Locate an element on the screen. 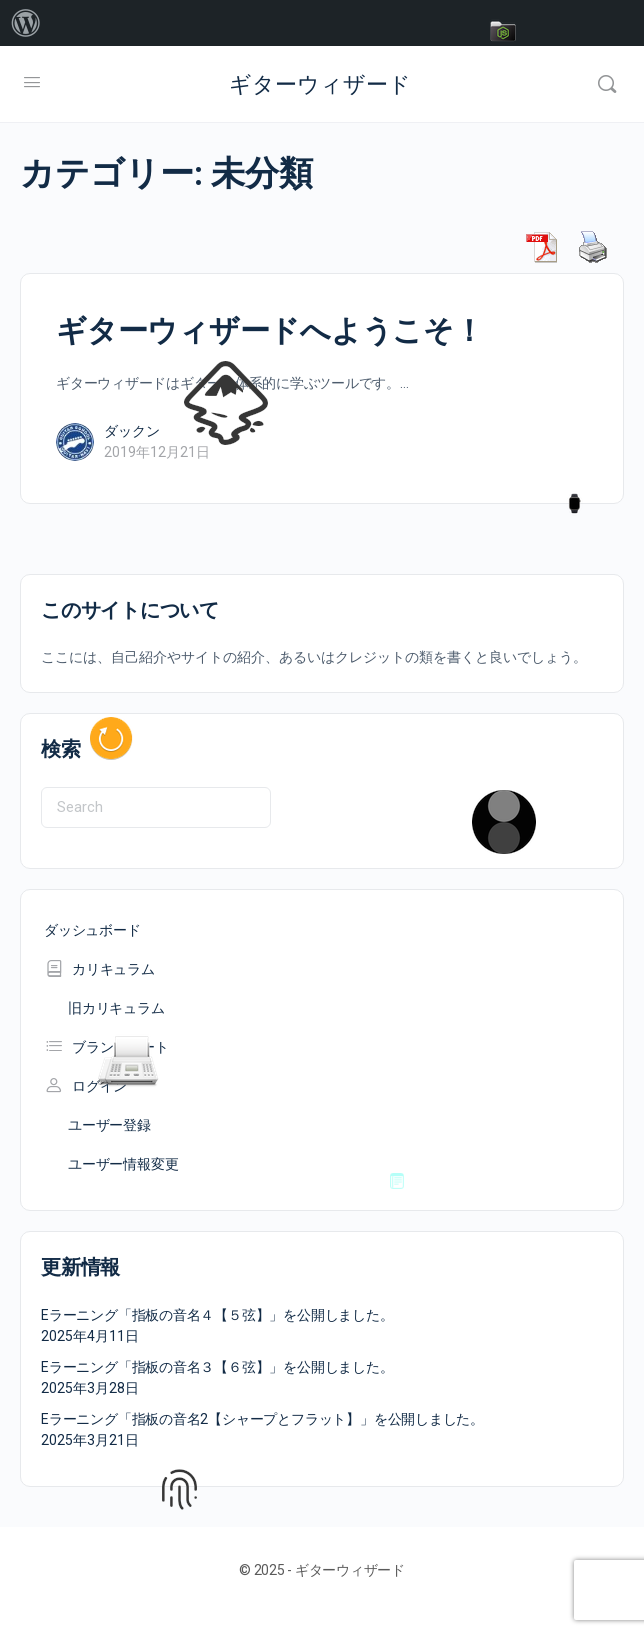 Image resolution: width=644 pixels, height=1634 pixels. open inkscape vector graphics editor is located at coordinates (226, 403).